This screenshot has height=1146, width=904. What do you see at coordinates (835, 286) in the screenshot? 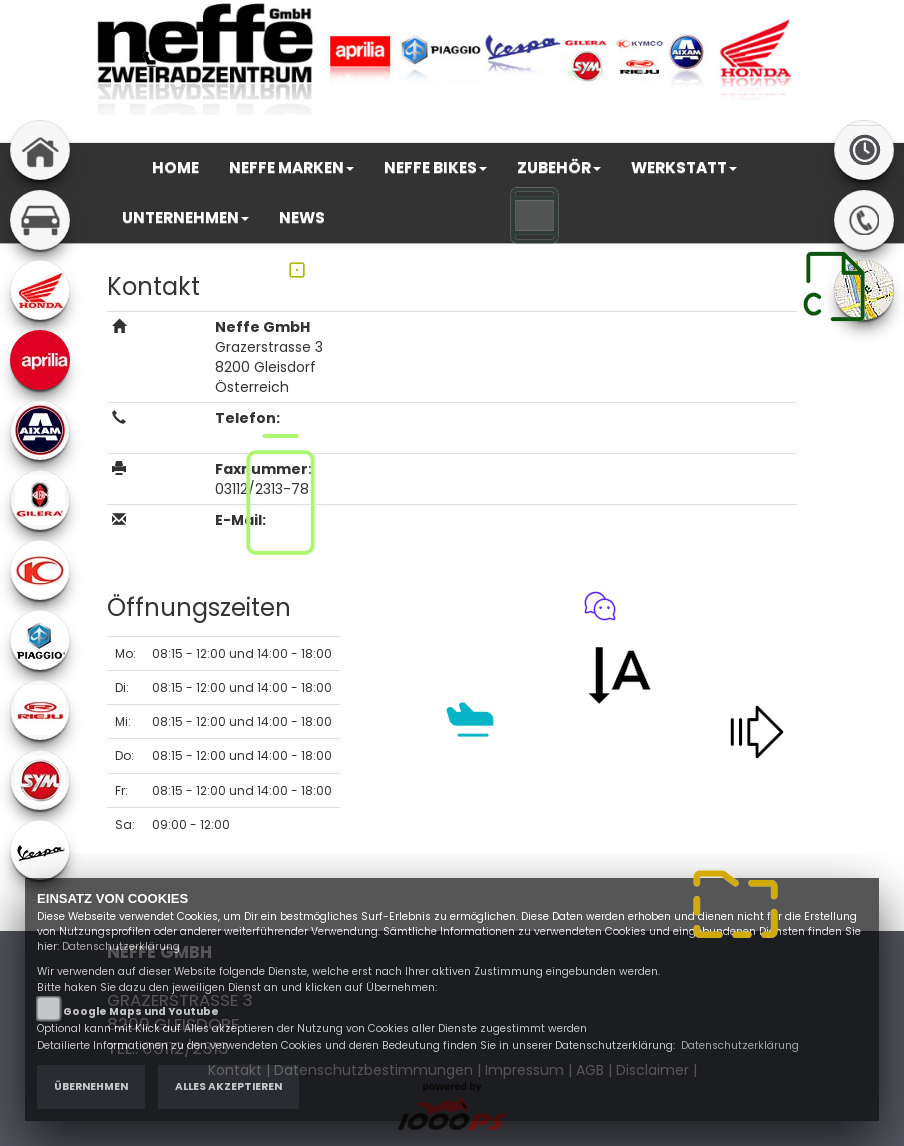
I see `open a C programming language file` at bounding box center [835, 286].